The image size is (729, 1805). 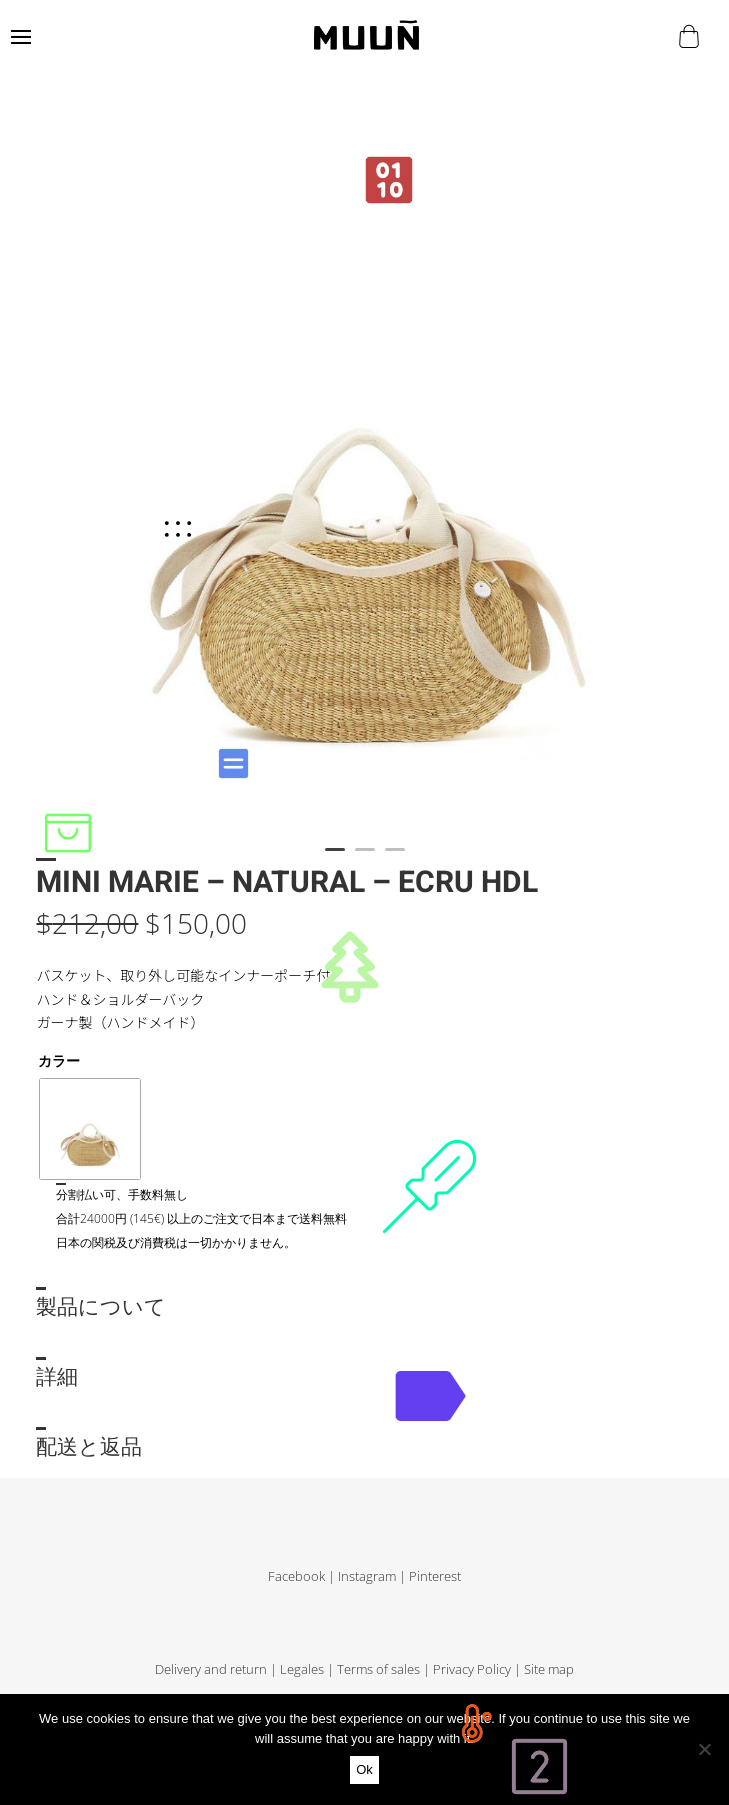 What do you see at coordinates (429, 1186) in the screenshot?
I see `access settings or configuration options` at bounding box center [429, 1186].